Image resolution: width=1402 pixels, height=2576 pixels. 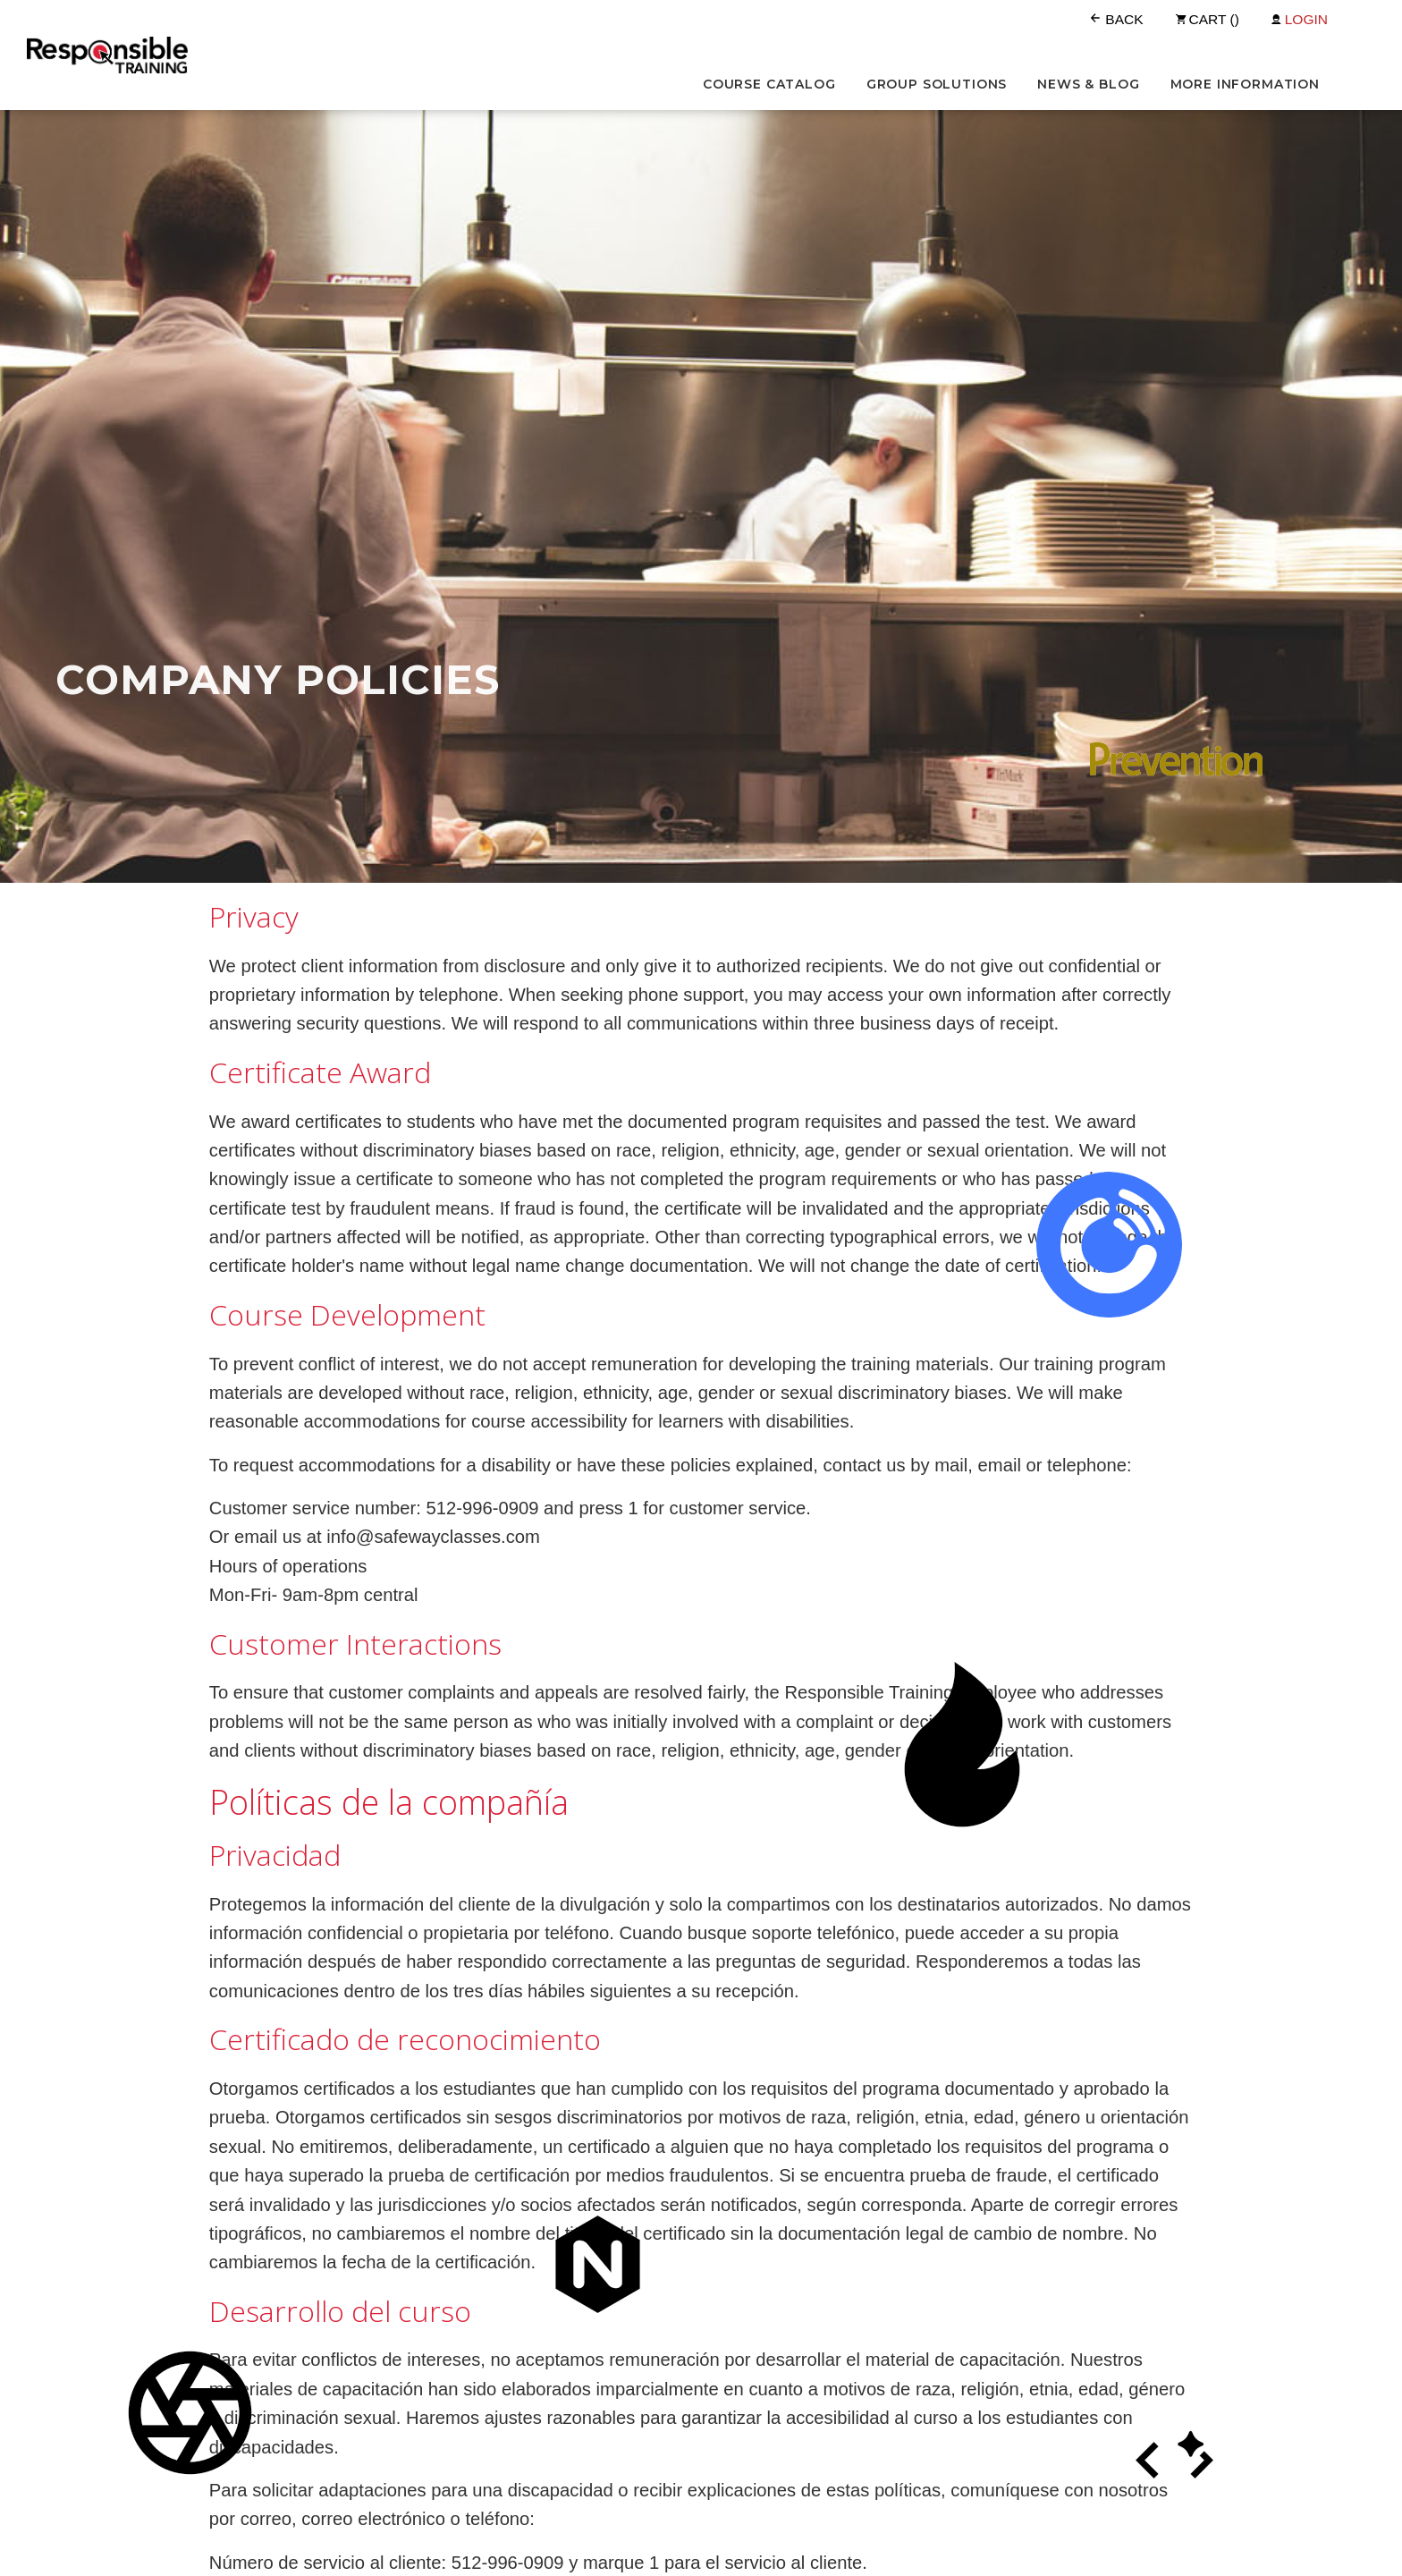 I want to click on open the Player FM podcast app, so click(x=1109, y=1244).